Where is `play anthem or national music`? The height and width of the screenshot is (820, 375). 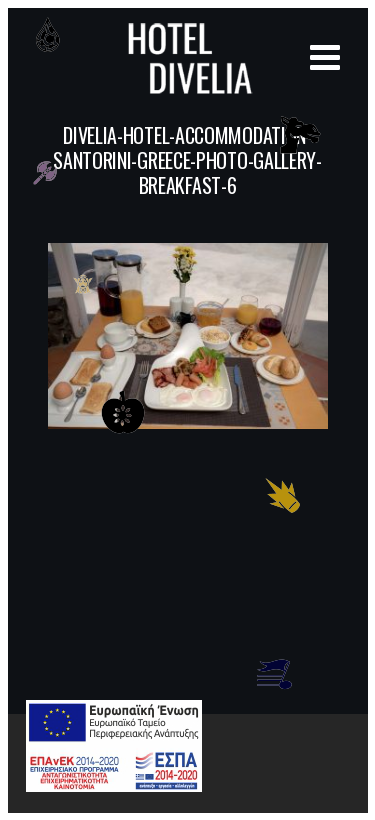 play anthem or national music is located at coordinates (274, 674).